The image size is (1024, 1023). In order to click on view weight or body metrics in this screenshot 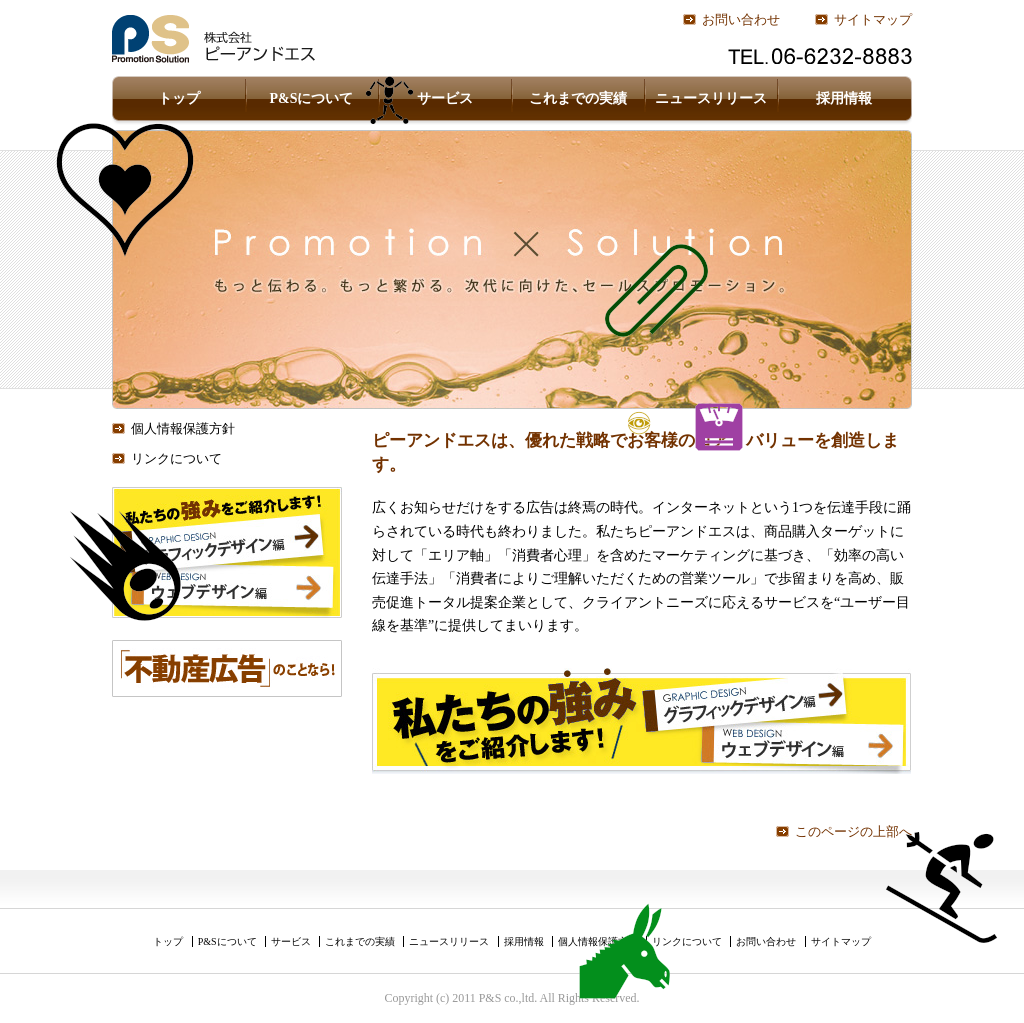, I will do `click(719, 427)`.